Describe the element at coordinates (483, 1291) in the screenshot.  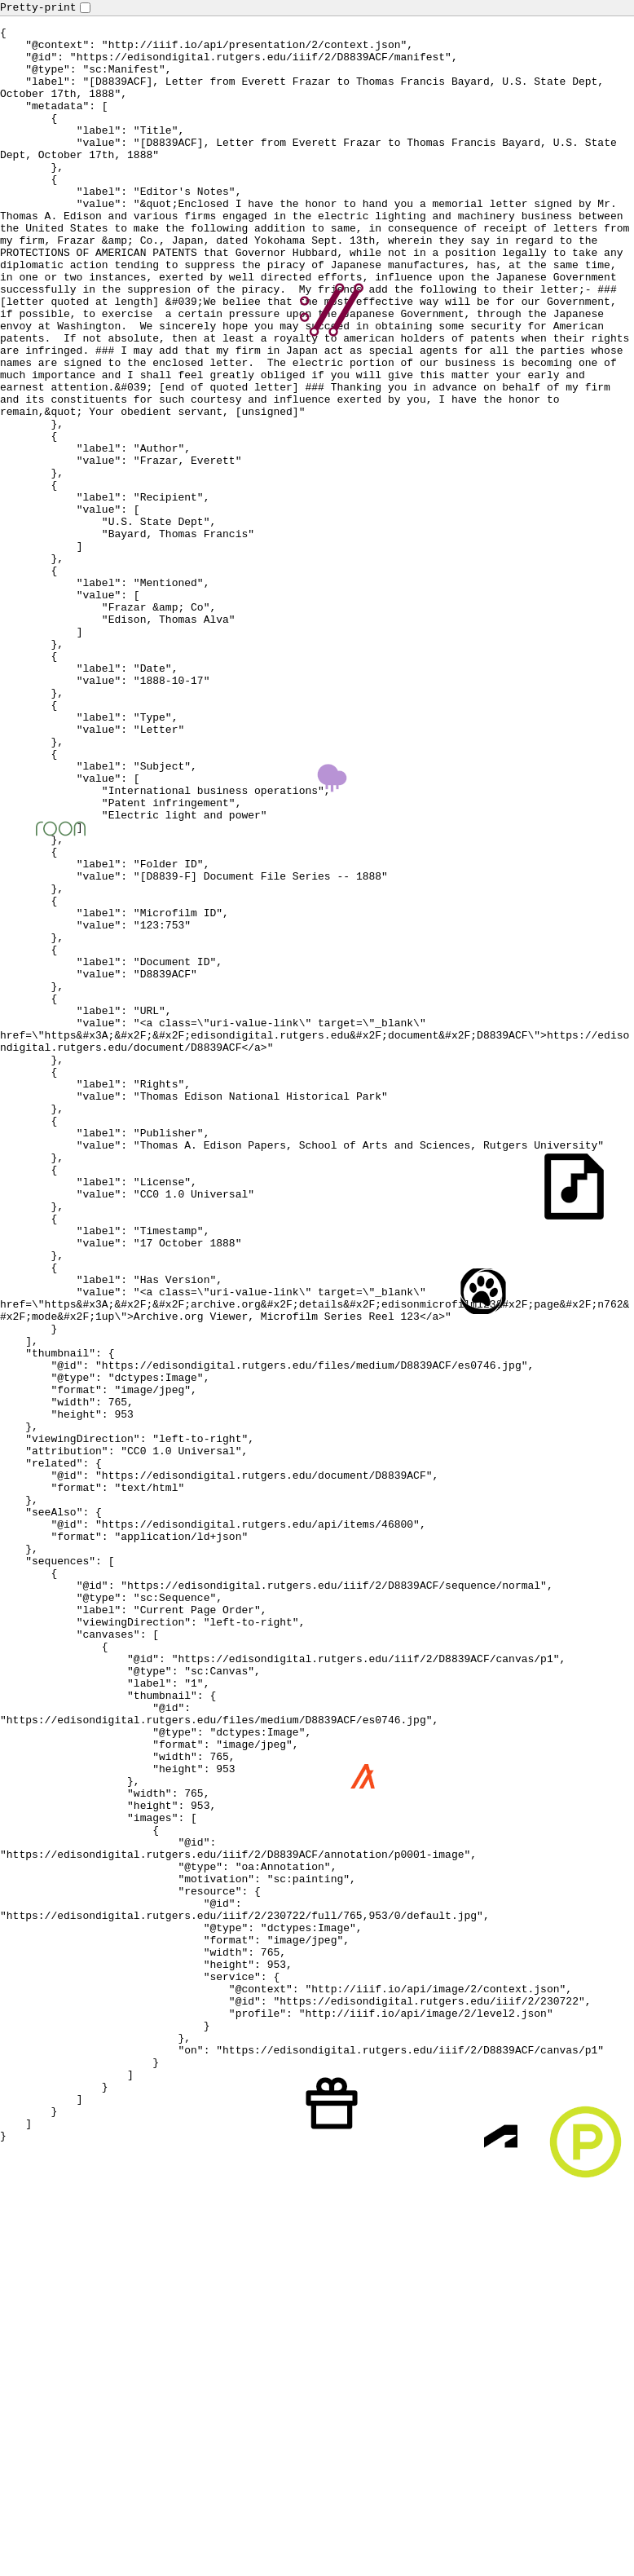
I see `visit Furry Network social platform` at that location.